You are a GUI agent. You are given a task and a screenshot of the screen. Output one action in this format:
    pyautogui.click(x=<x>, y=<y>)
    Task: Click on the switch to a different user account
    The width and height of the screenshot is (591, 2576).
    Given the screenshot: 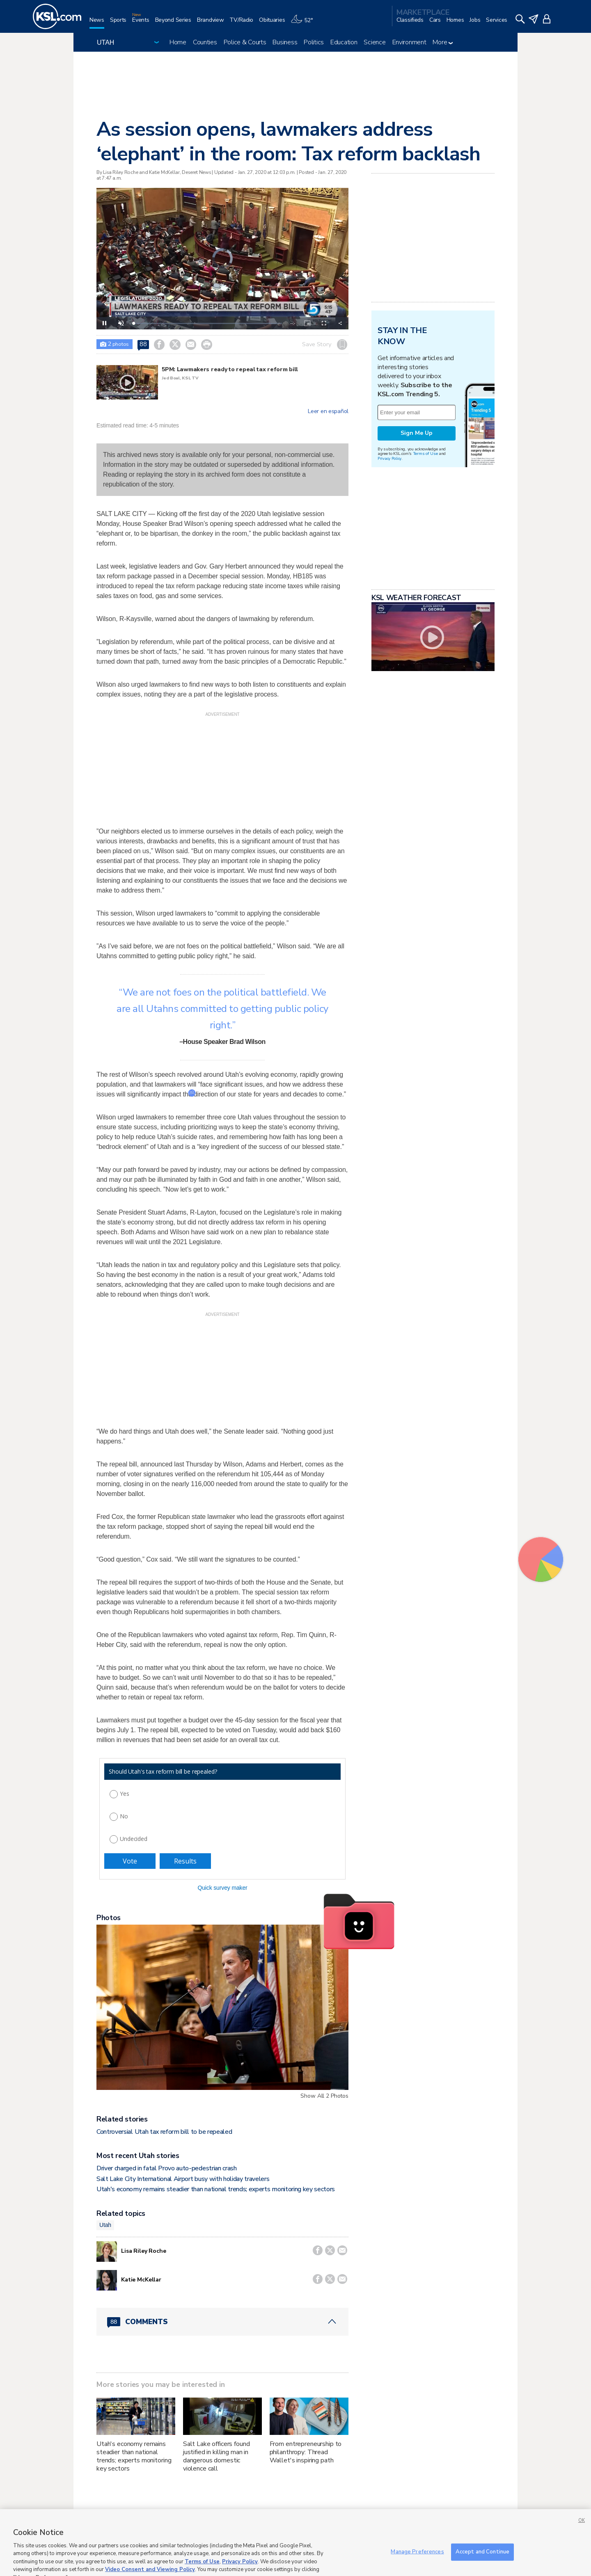 What is the action you would take?
    pyautogui.click(x=192, y=1093)
    